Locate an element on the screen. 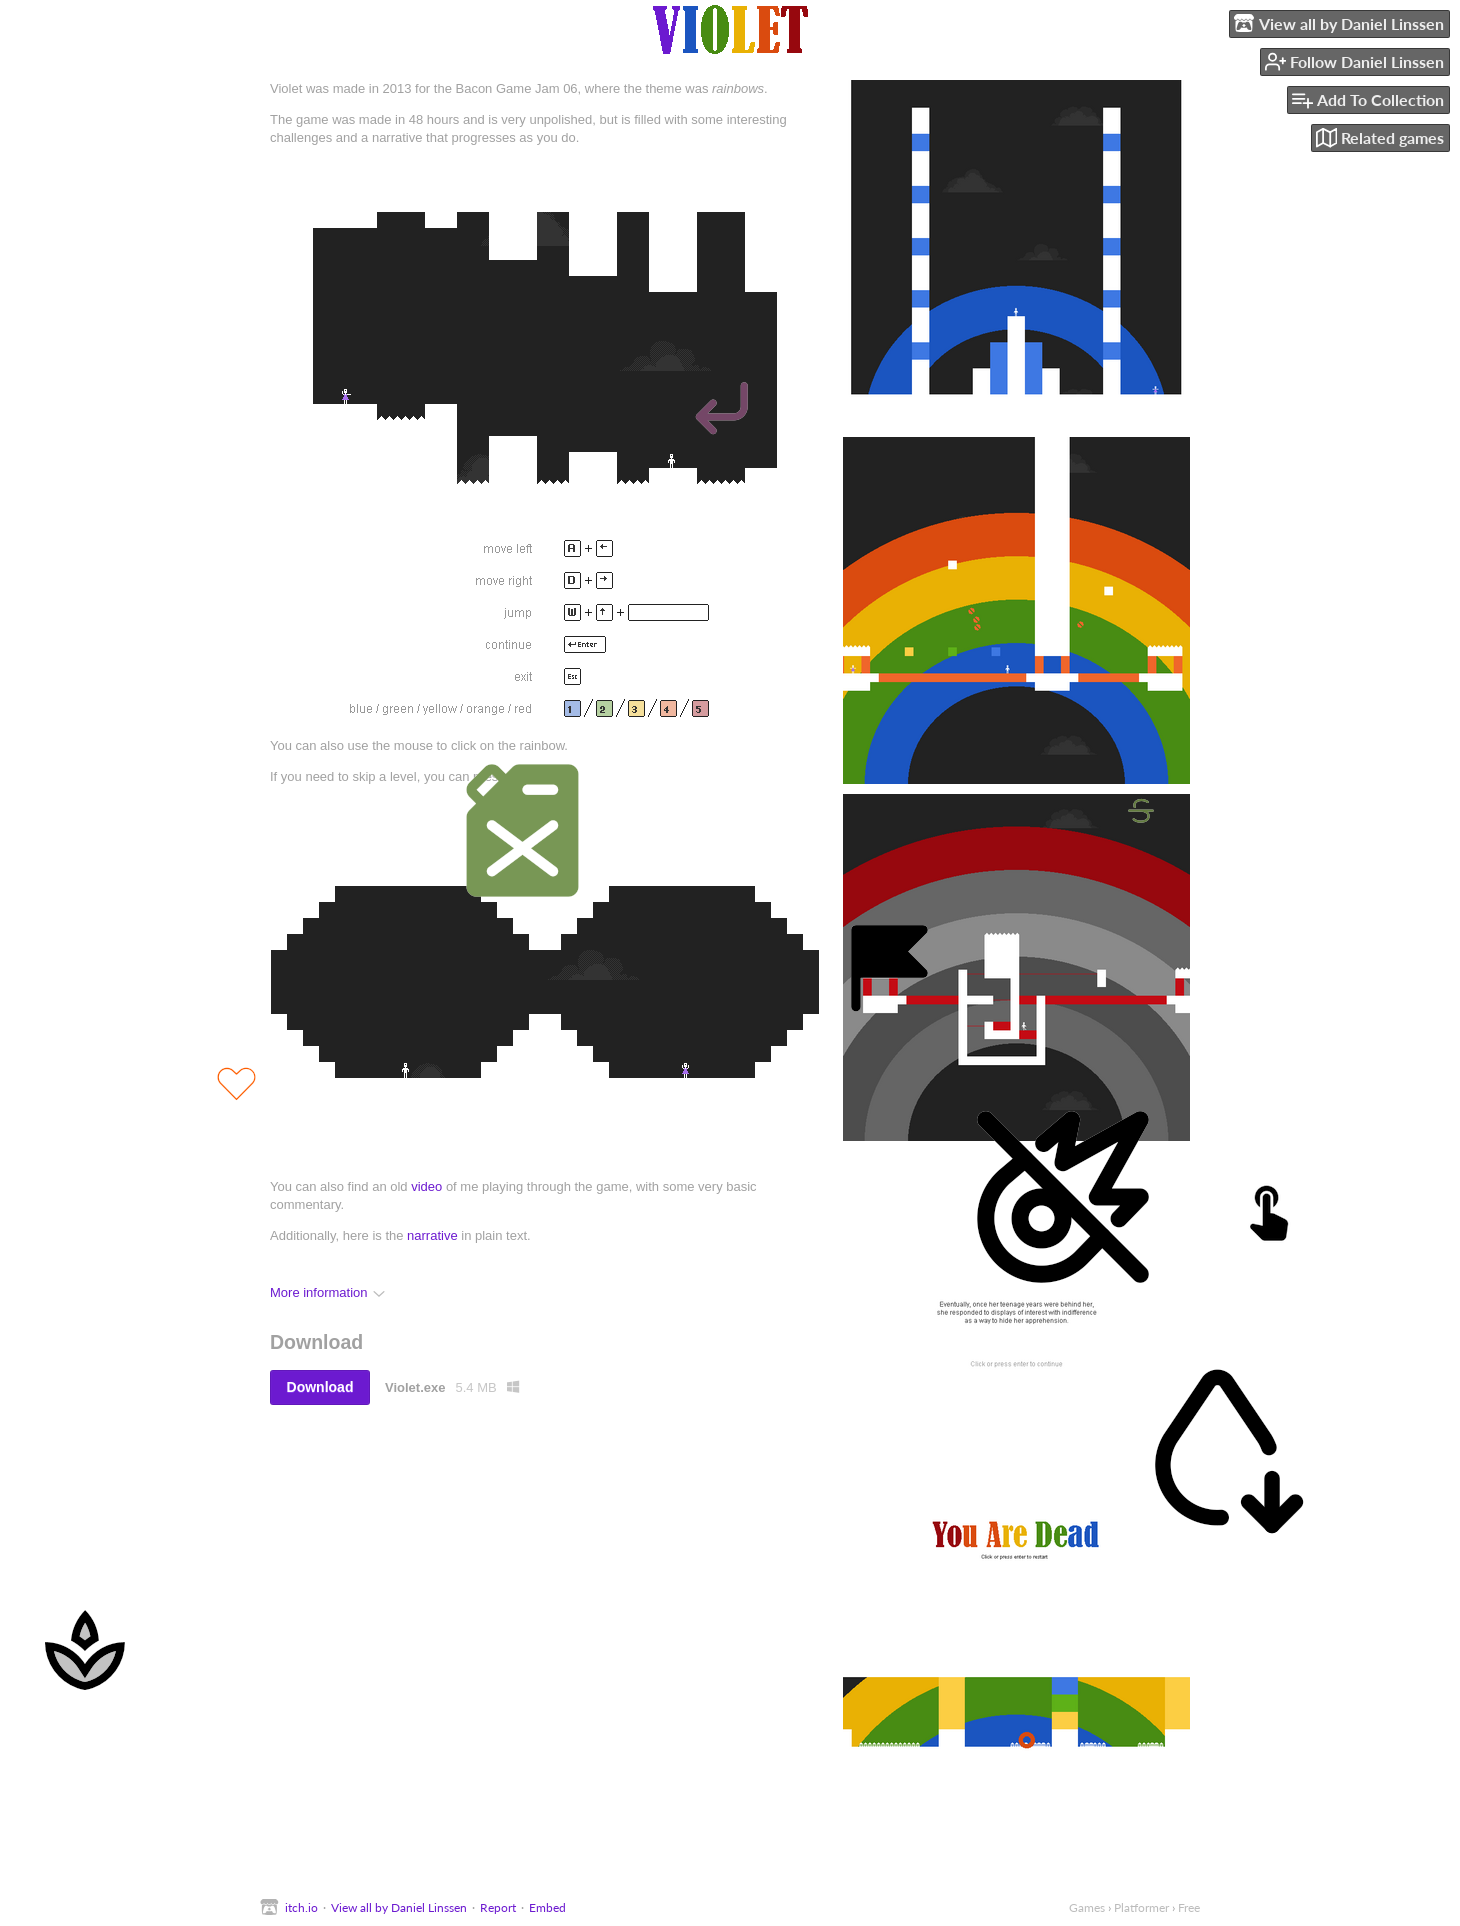  apply strikethrough formatting to selected text is located at coordinates (1141, 811).